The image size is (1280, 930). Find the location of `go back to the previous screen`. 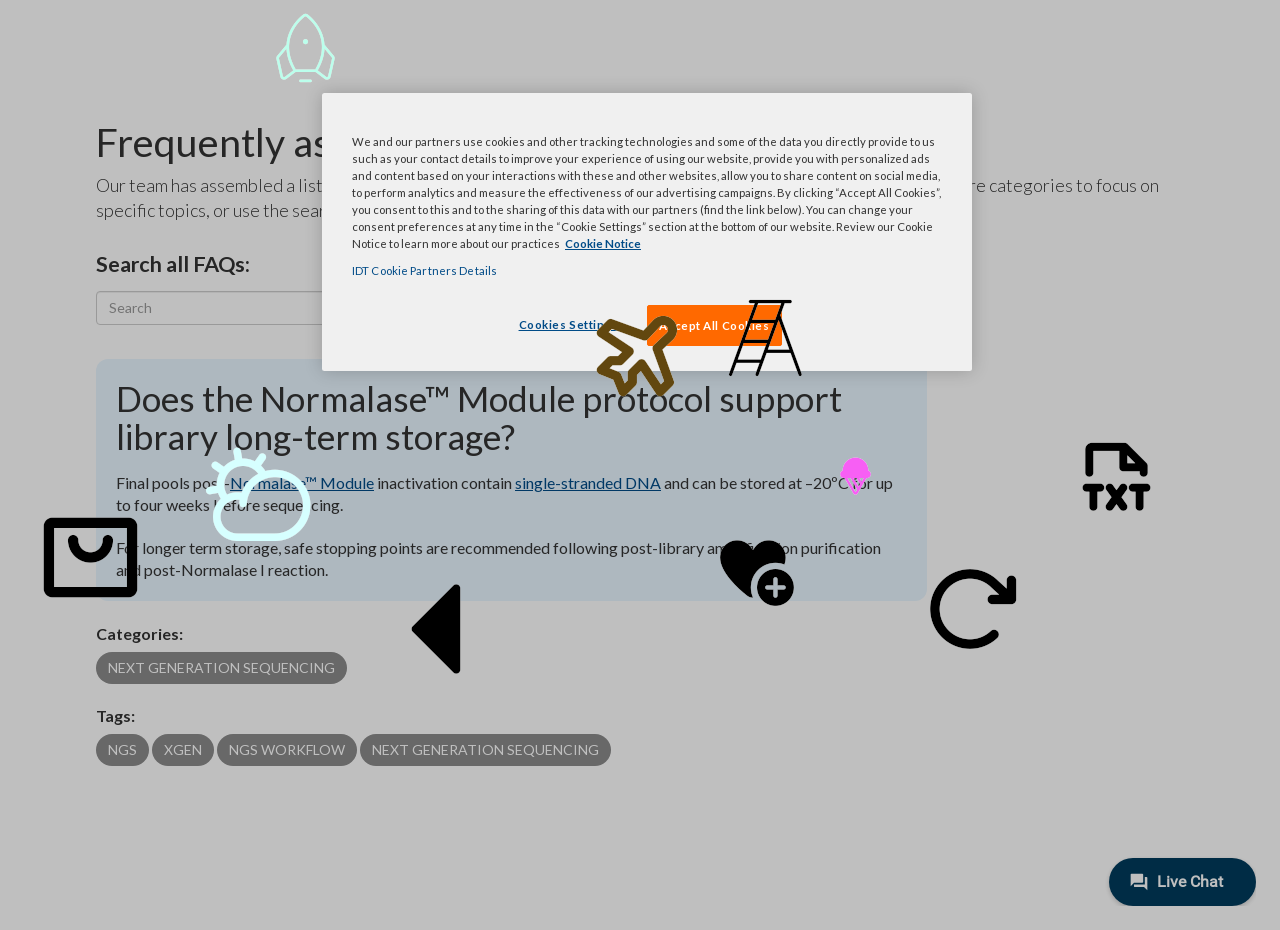

go back to the previous screen is located at coordinates (440, 629).